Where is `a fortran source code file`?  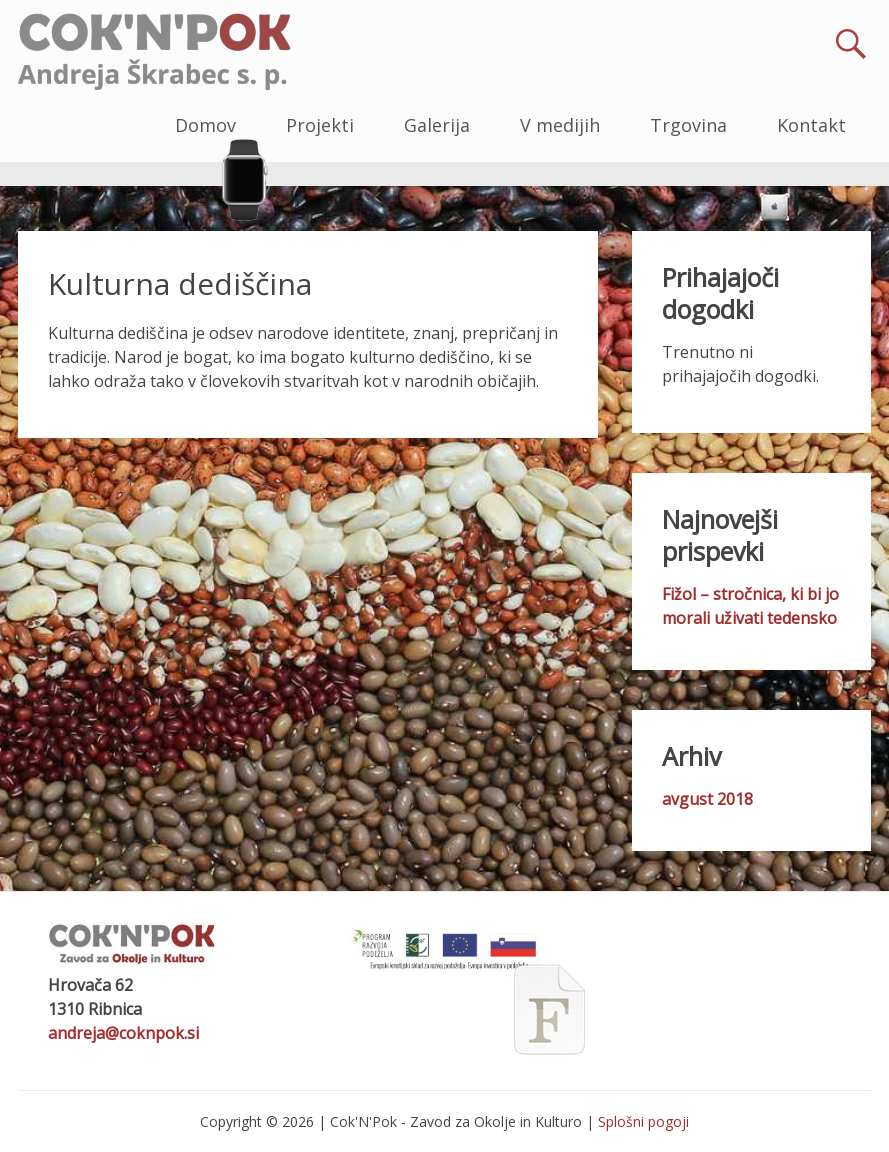
a fortran source code file is located at coordinates (549, 1009).